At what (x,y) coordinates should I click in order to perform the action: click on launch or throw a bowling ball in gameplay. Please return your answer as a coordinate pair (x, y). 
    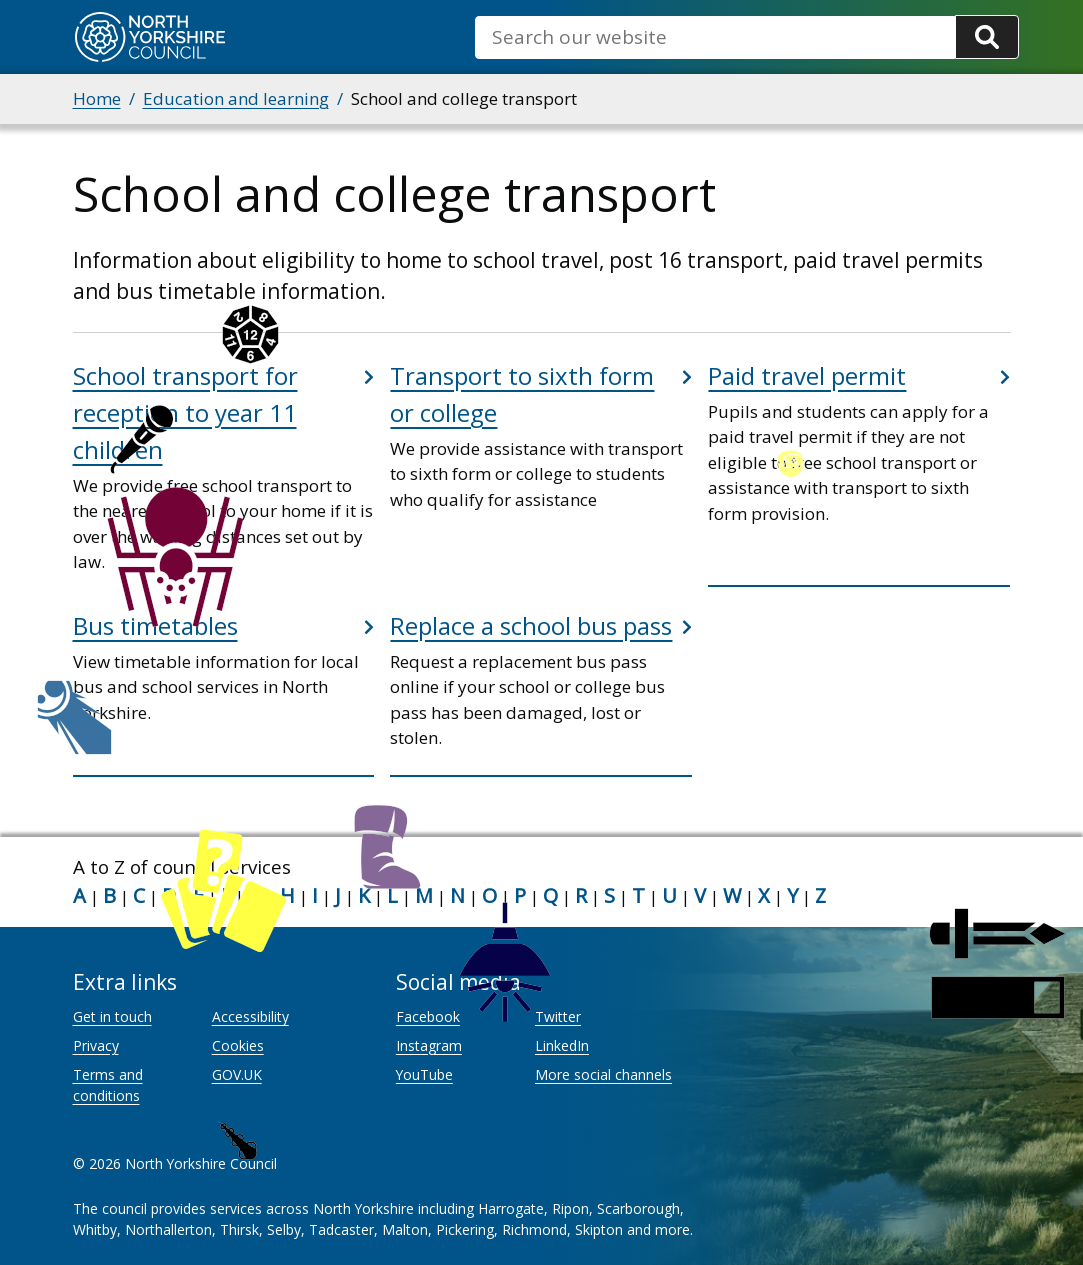
    Looking at the image, I should click on (74, 717).